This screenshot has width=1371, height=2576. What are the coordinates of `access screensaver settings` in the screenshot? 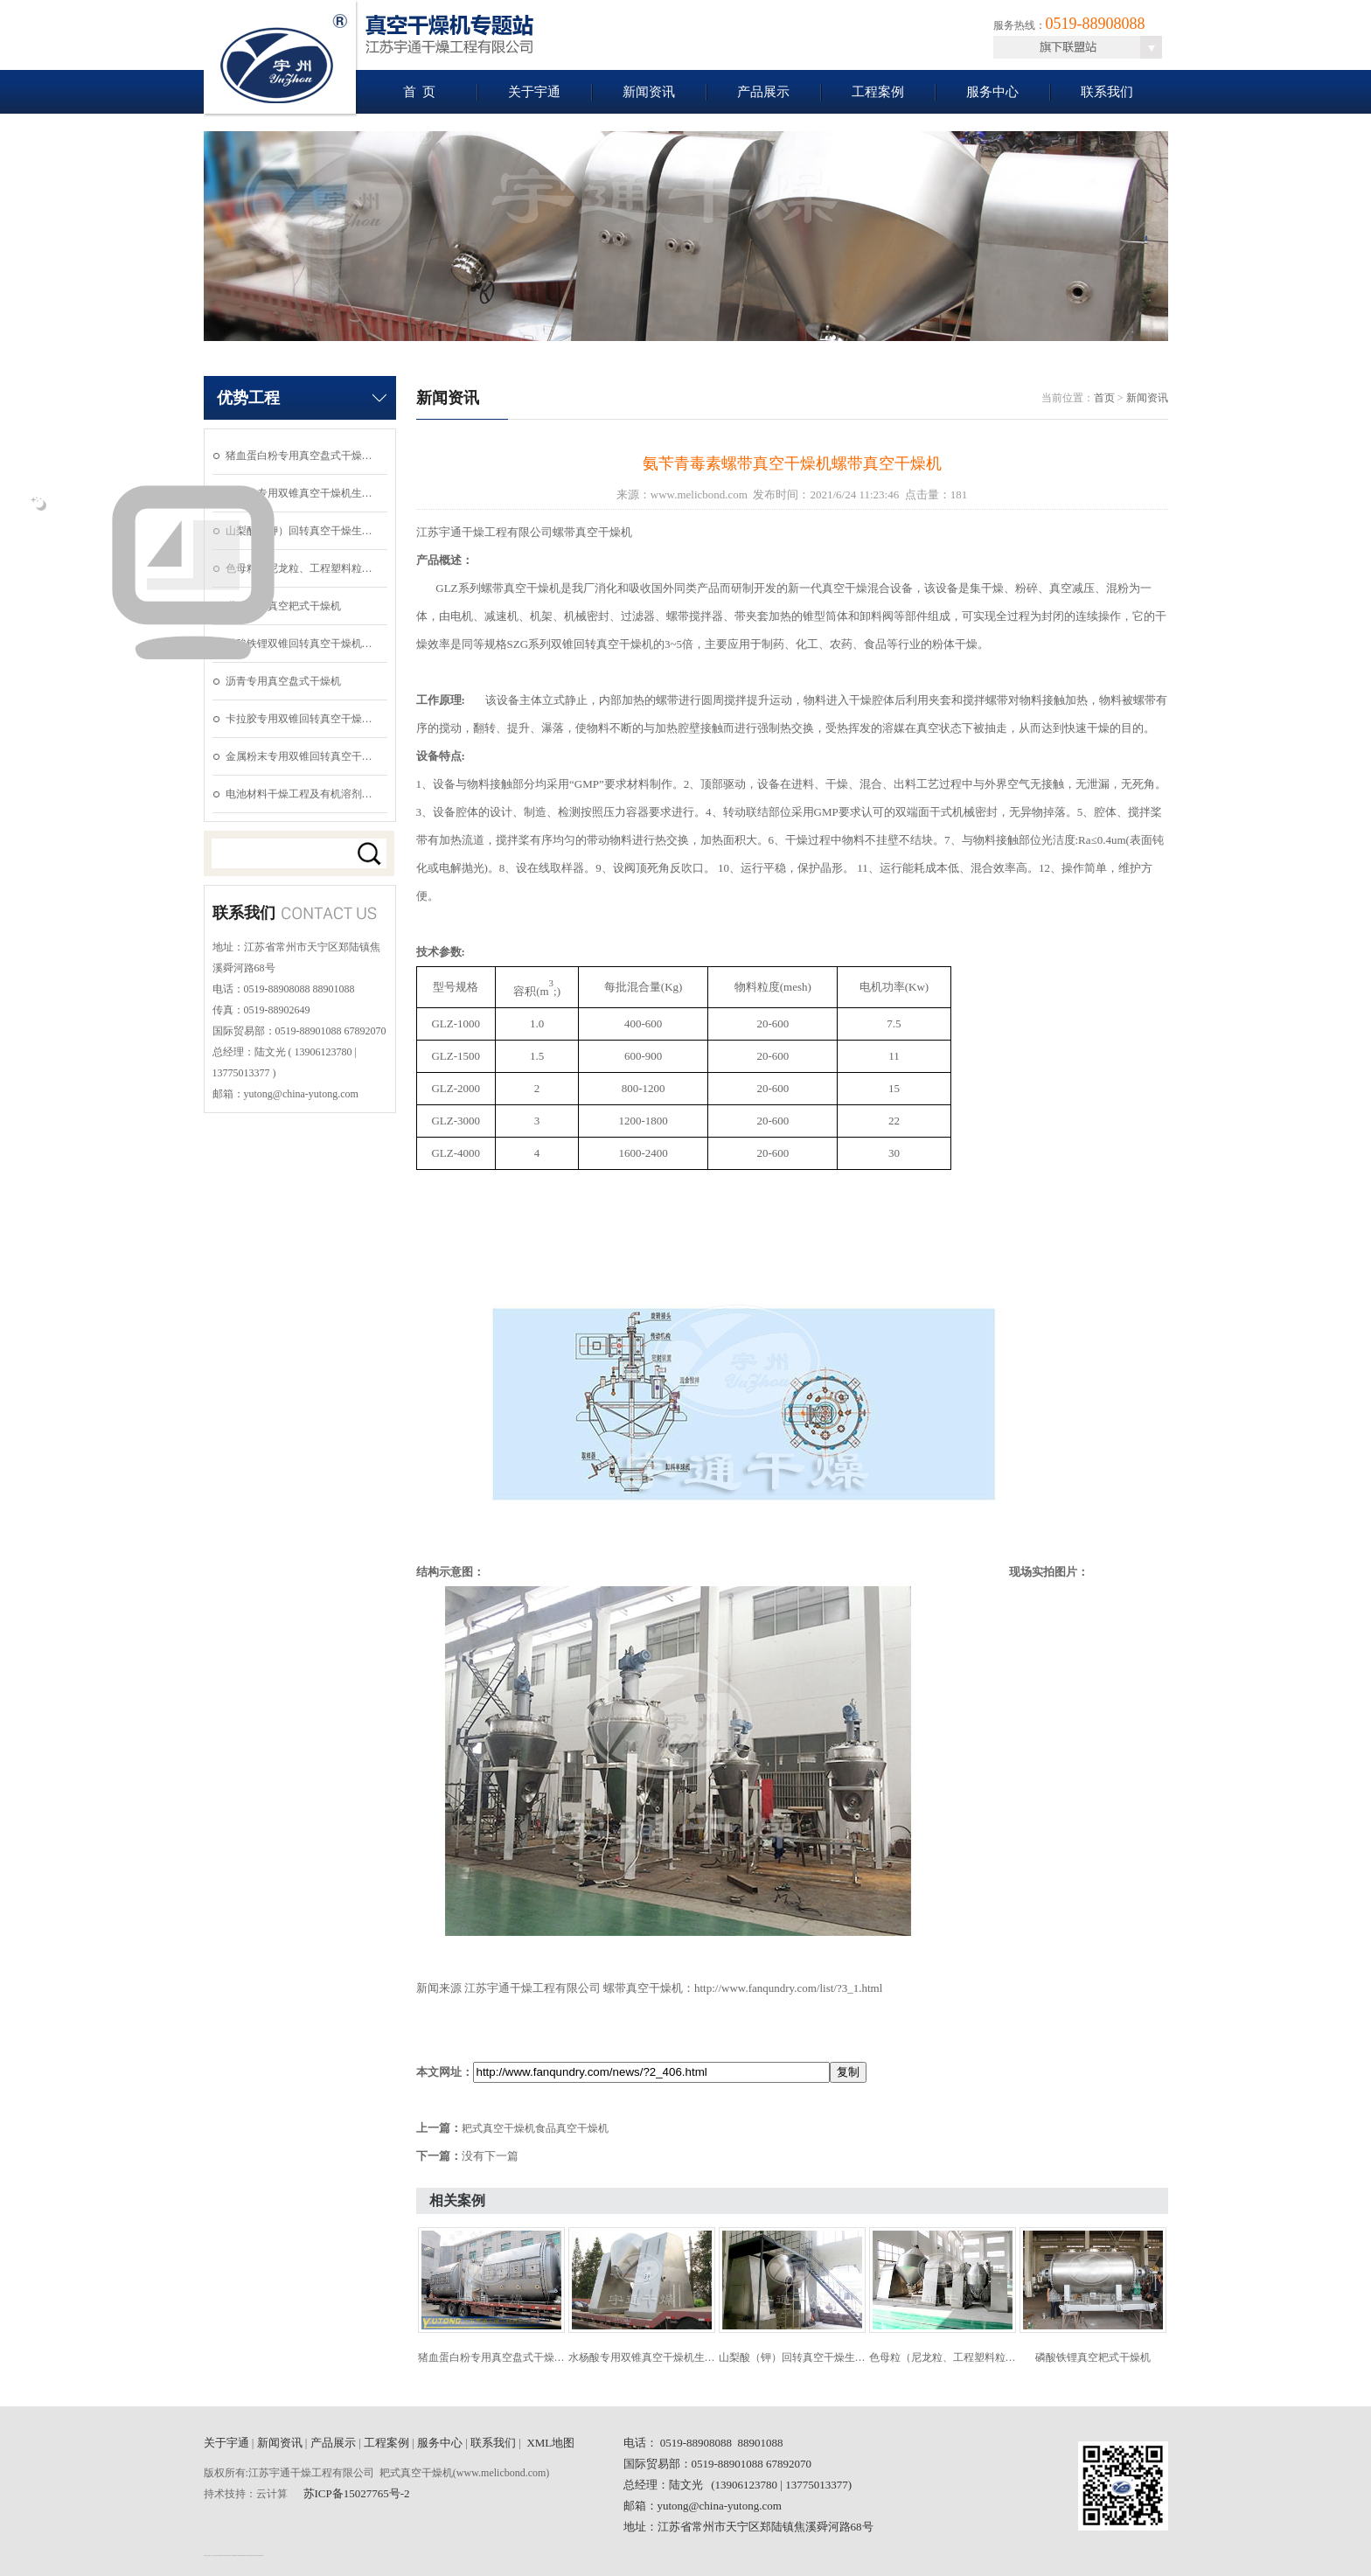 It's located at (38, 502).